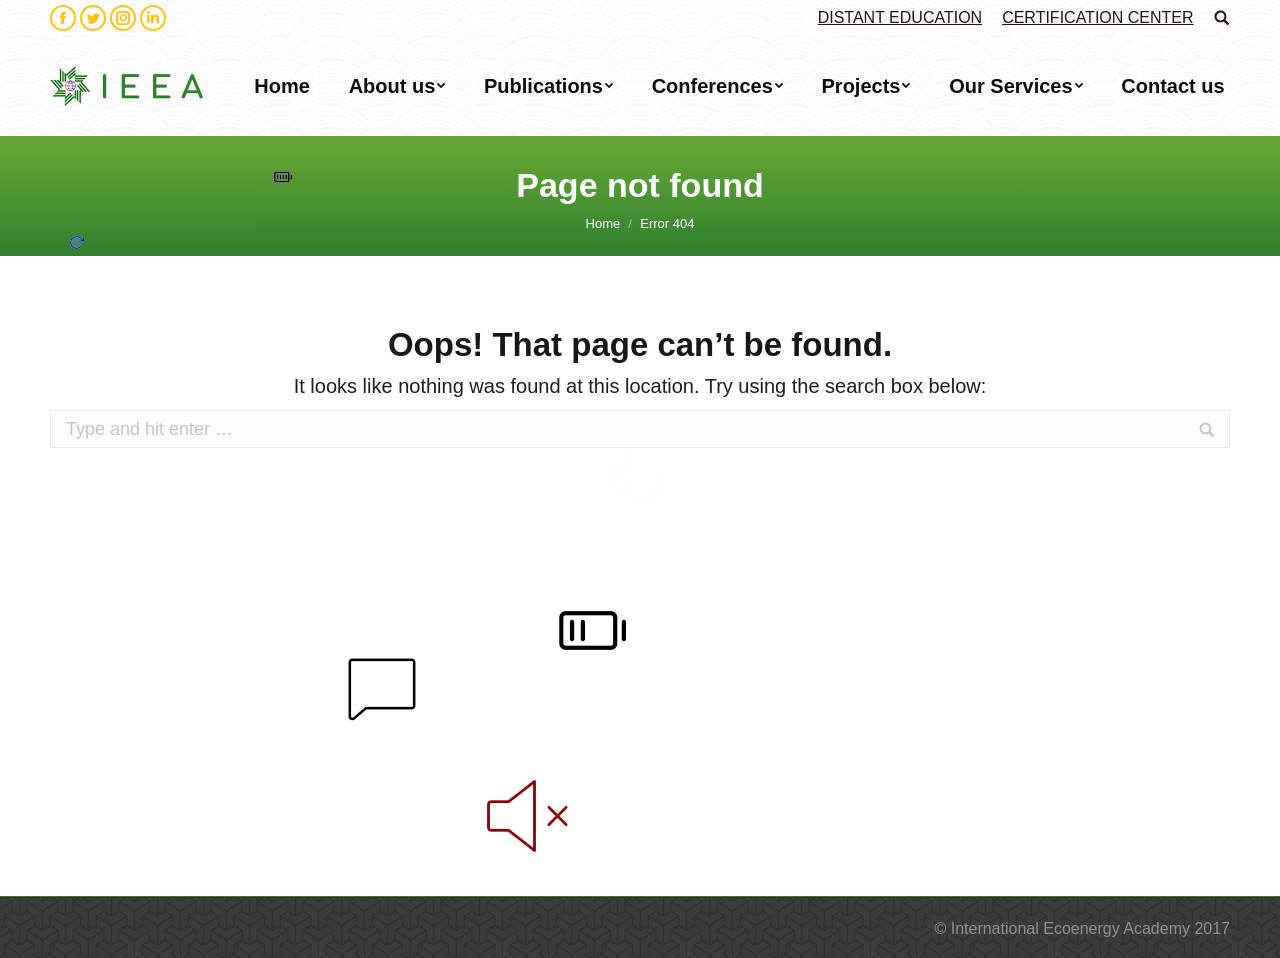  I want to click on open chat or messaging, so click(382, 684).